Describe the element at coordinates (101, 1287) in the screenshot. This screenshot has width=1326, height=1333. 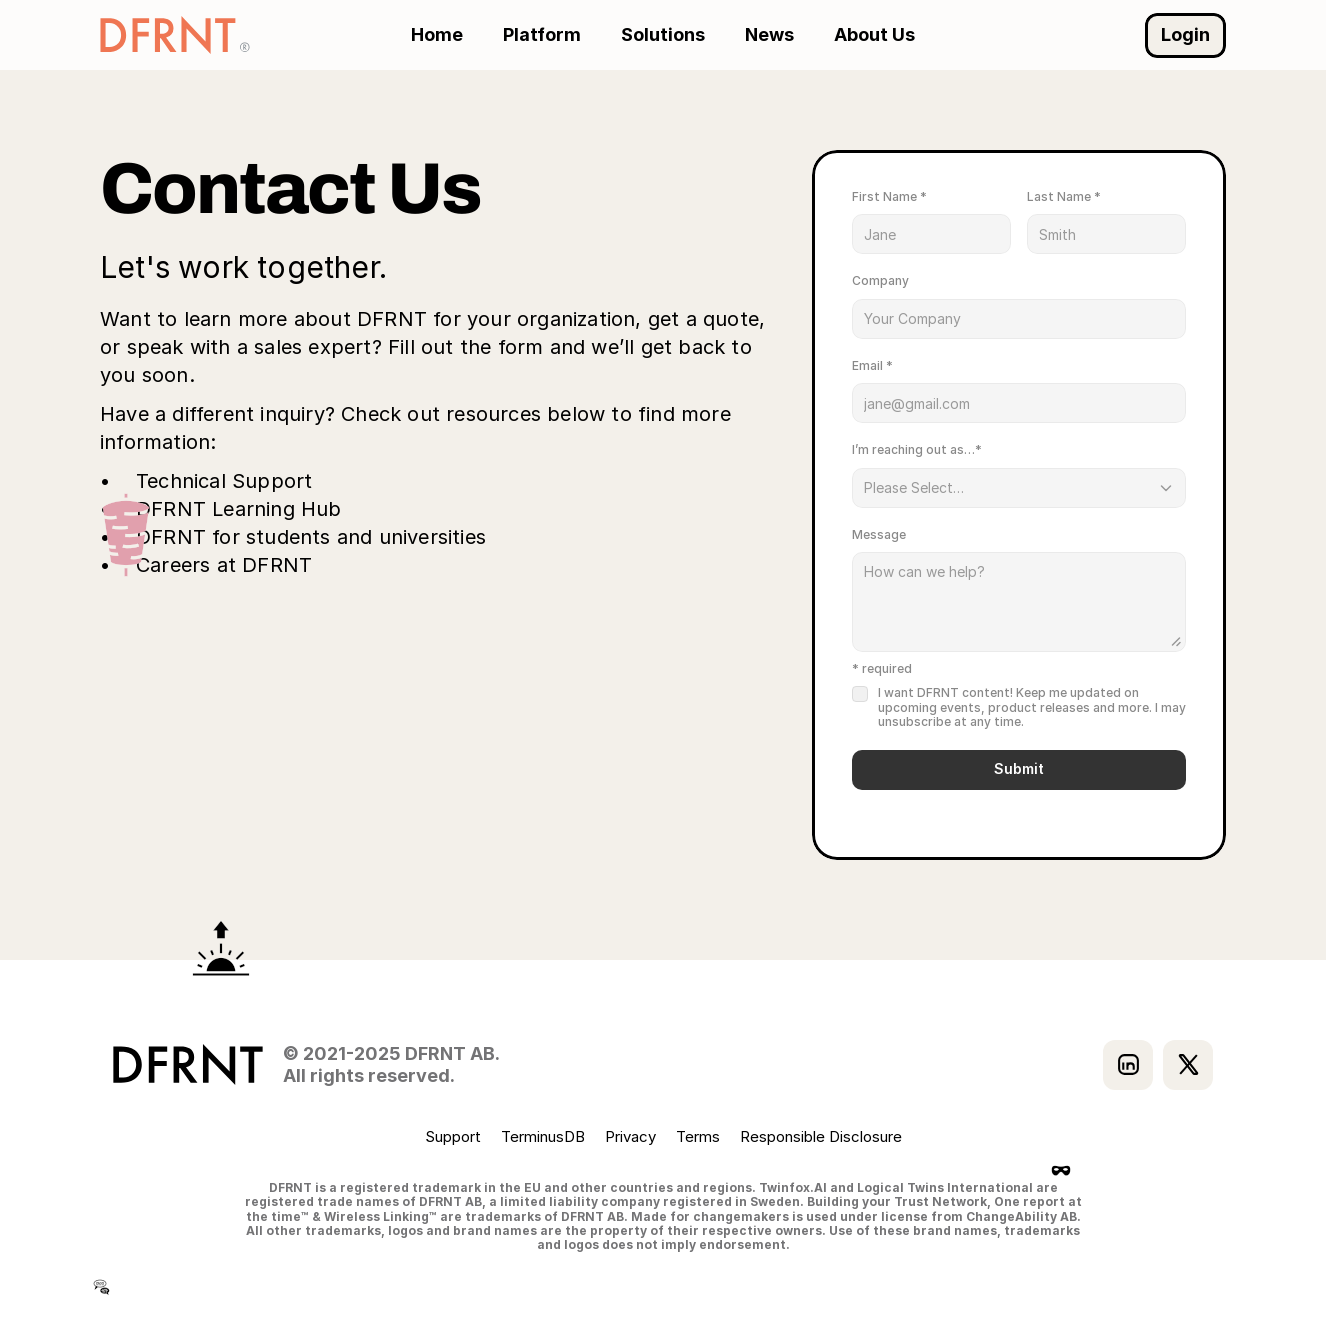
I see `open chat or messaging feature` at that location.